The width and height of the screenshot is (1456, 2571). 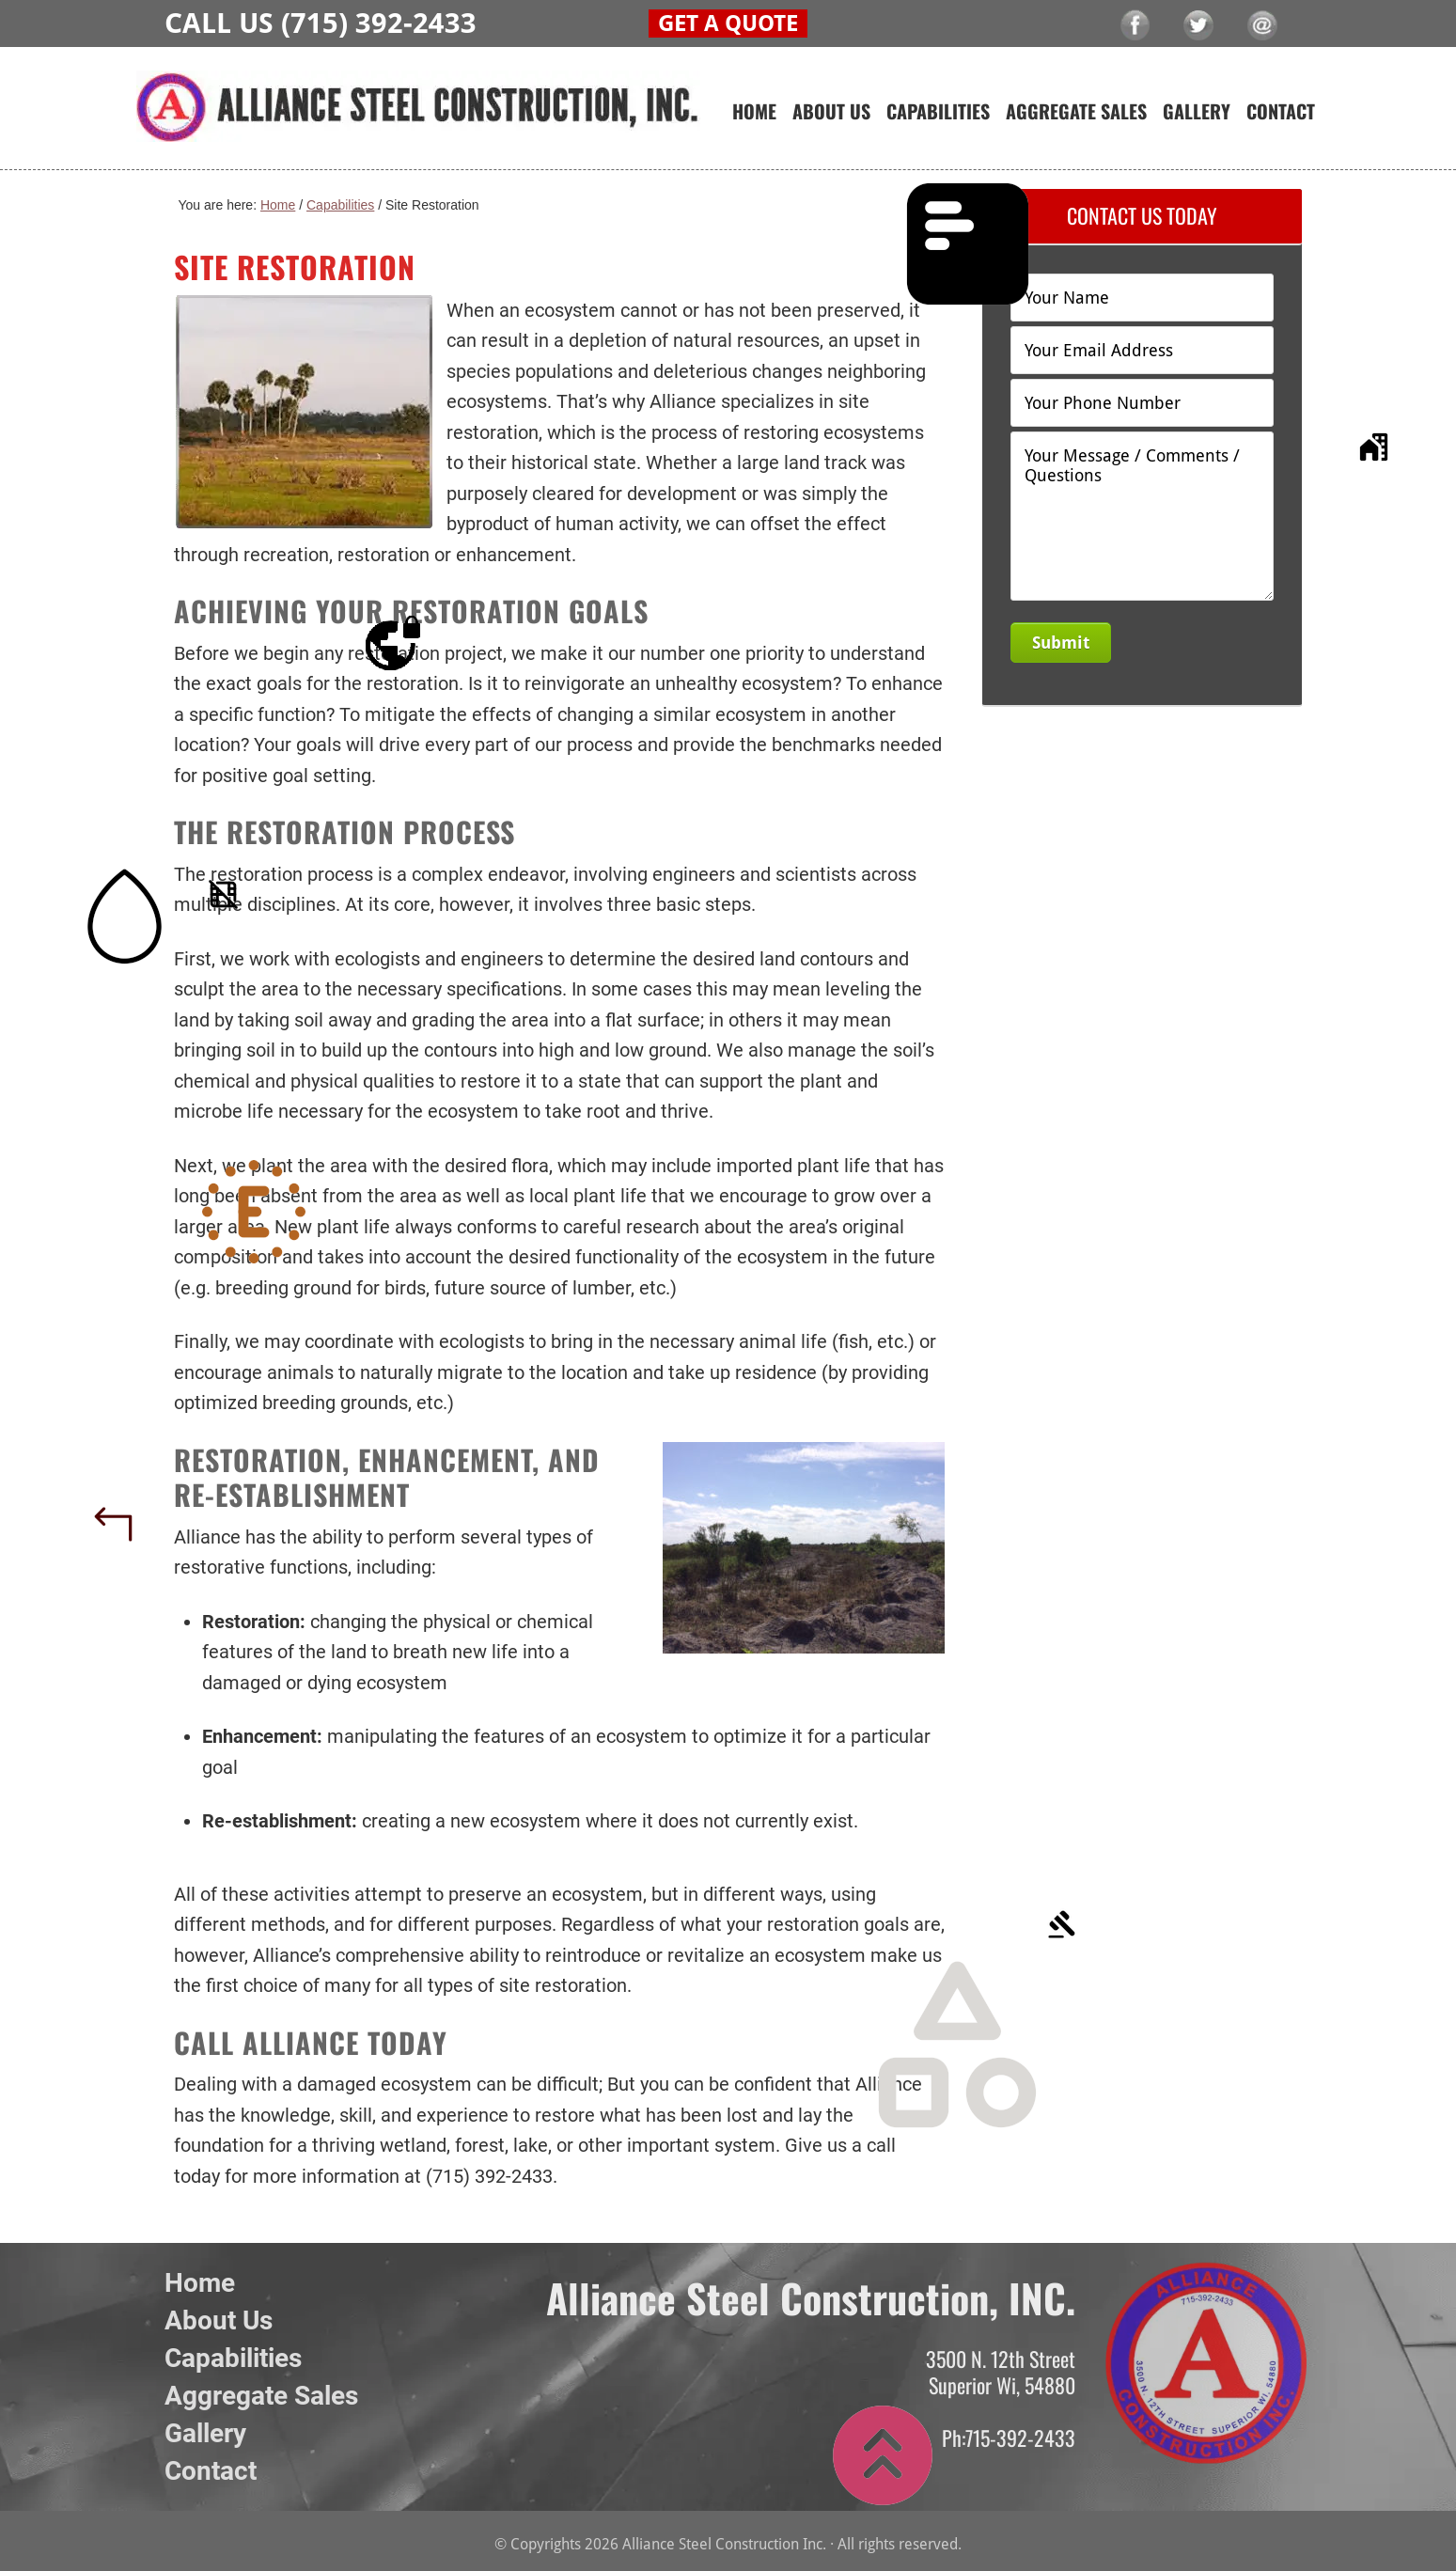 I want to click on scroll to top of page, so click(x=883, y=2455).